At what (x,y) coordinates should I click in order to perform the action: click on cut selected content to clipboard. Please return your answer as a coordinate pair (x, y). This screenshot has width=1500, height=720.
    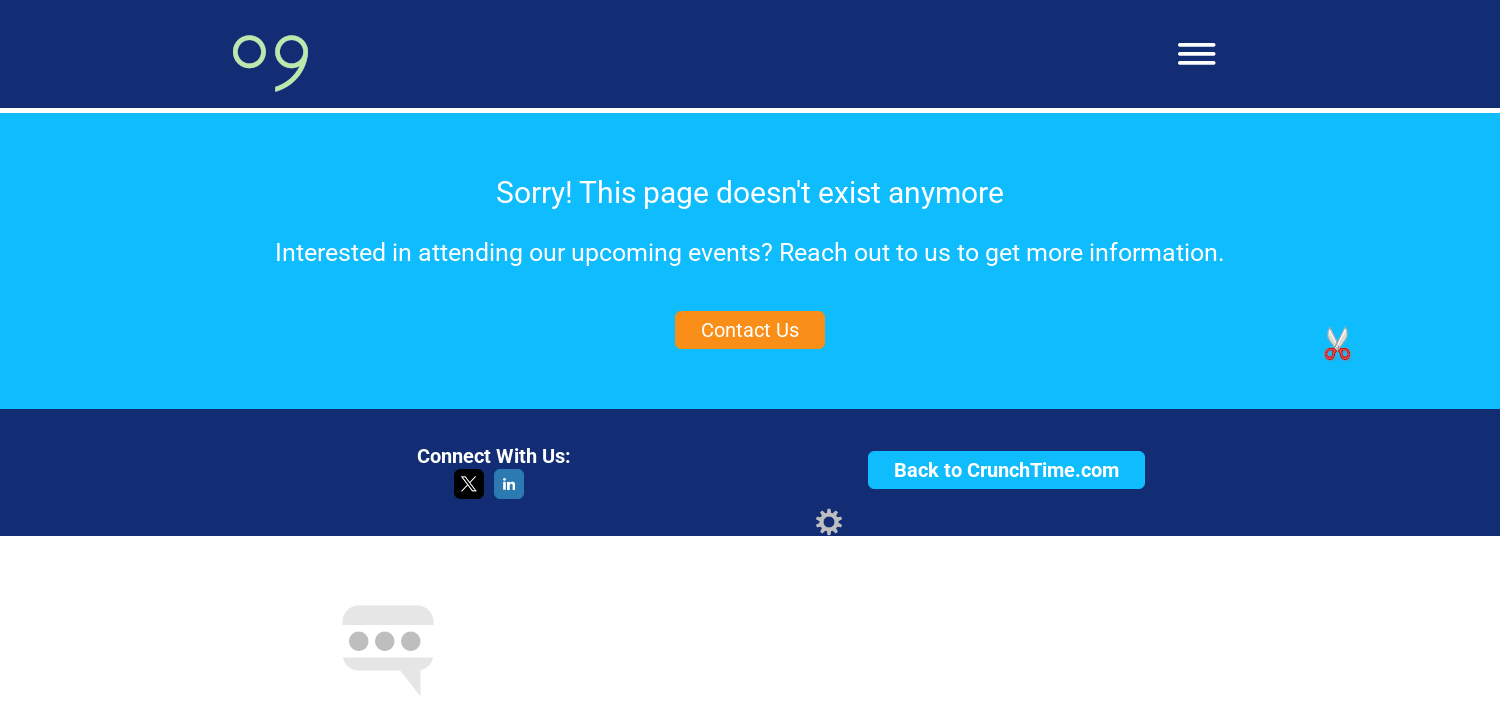
    Looking at the image, I should click on (1337, 343).